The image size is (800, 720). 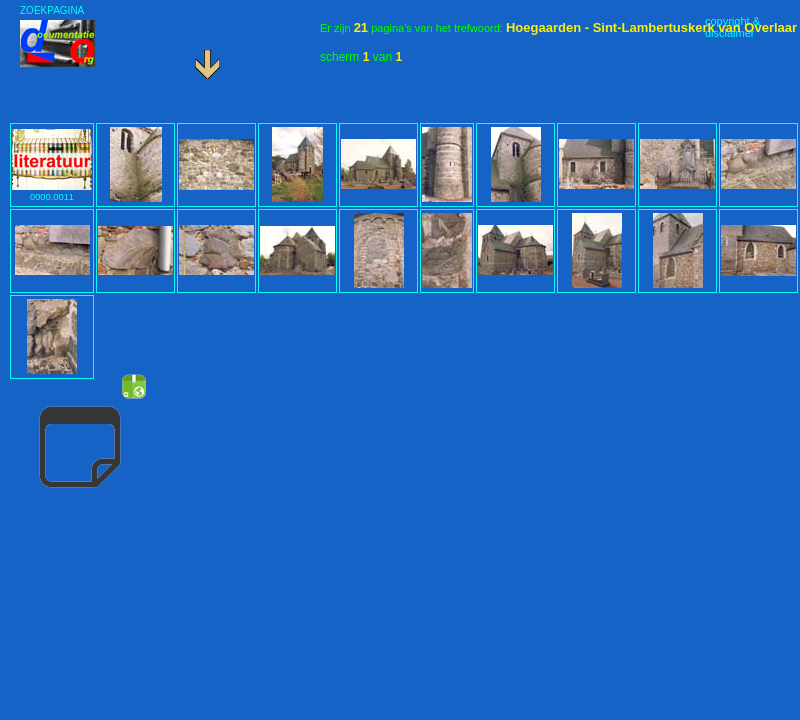 What do you see at coordinates (134, 387) in the screenshot?
I see `manage software package sources and repositories` at bounding box center [134, 387].